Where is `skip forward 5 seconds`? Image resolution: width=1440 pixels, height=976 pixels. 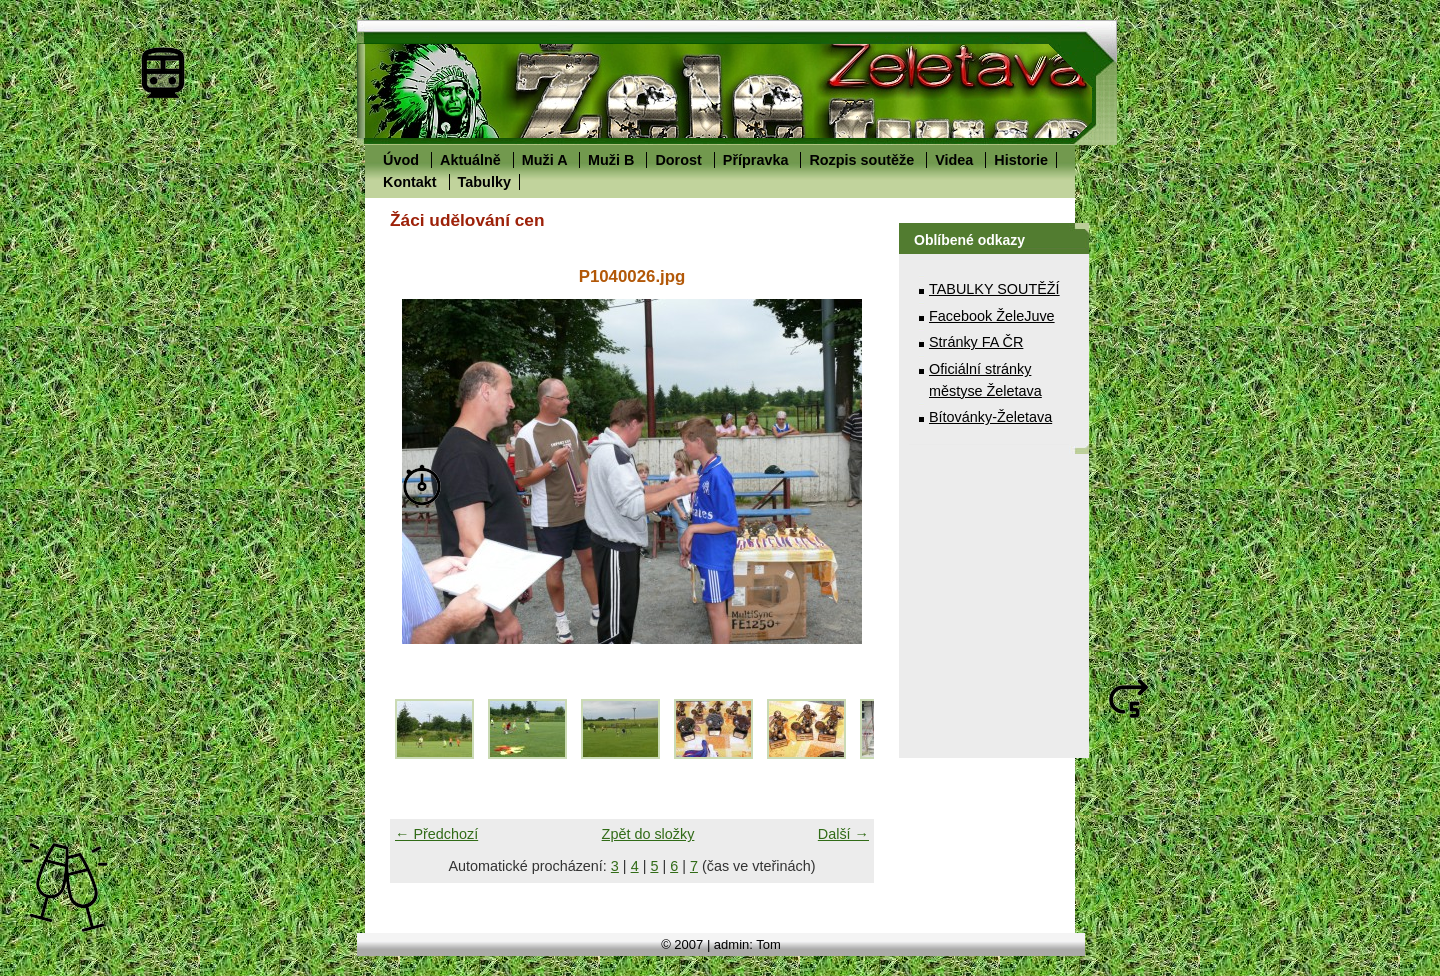
skip forward 5 seconds is located at coordinates (1129, 699).